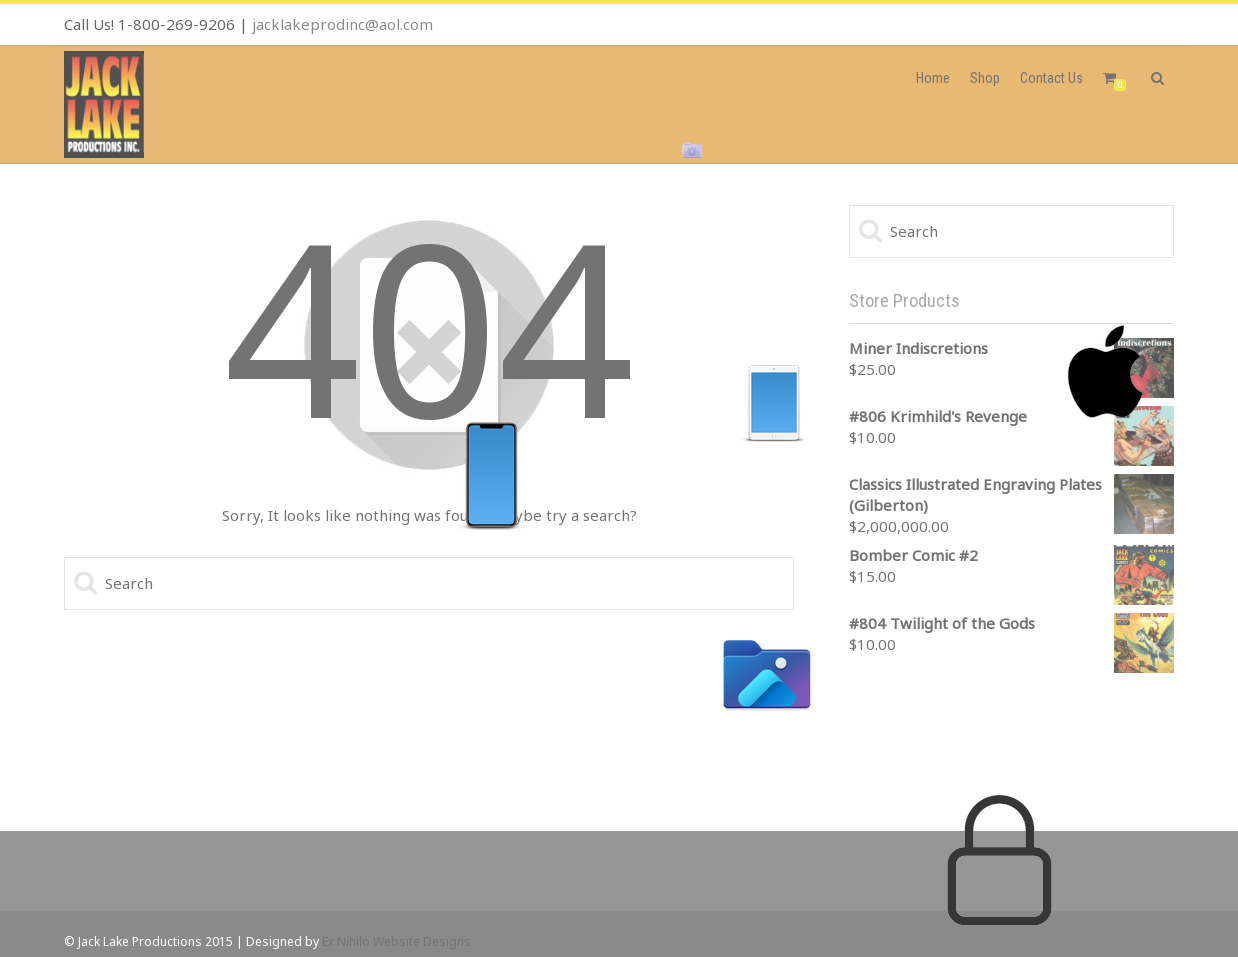 The height and width of the screenshot is (957, 1238). I want to click on access screen lock settings, so click(999, 864).